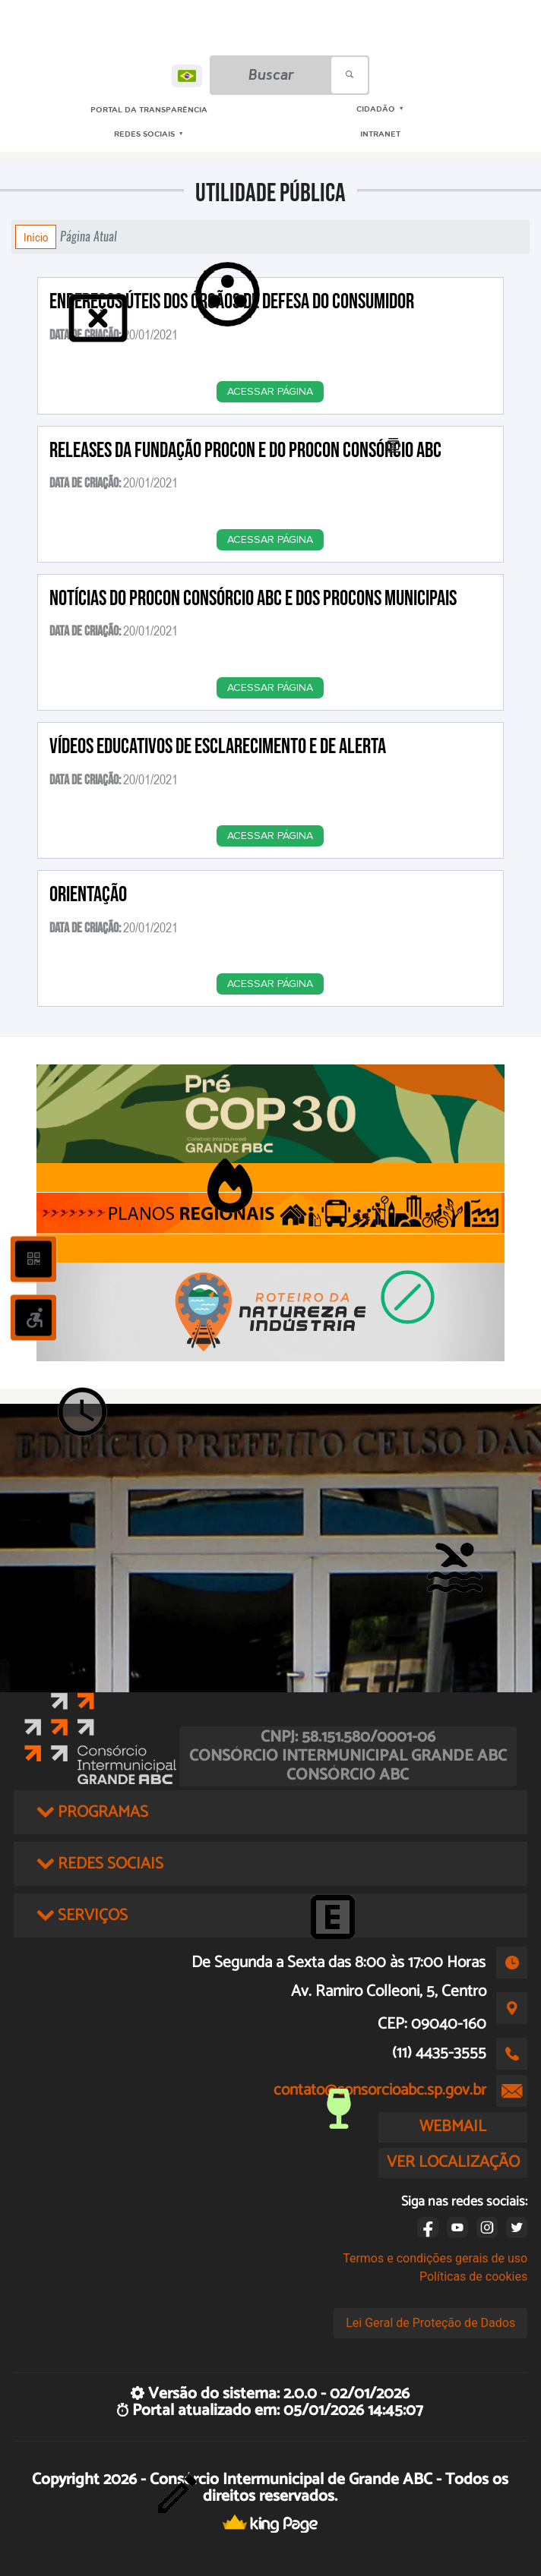  What do you see at coordinates (407, 1297) in the screenshot?
I see `skip this item or step` at bounding box center [407, 1297].